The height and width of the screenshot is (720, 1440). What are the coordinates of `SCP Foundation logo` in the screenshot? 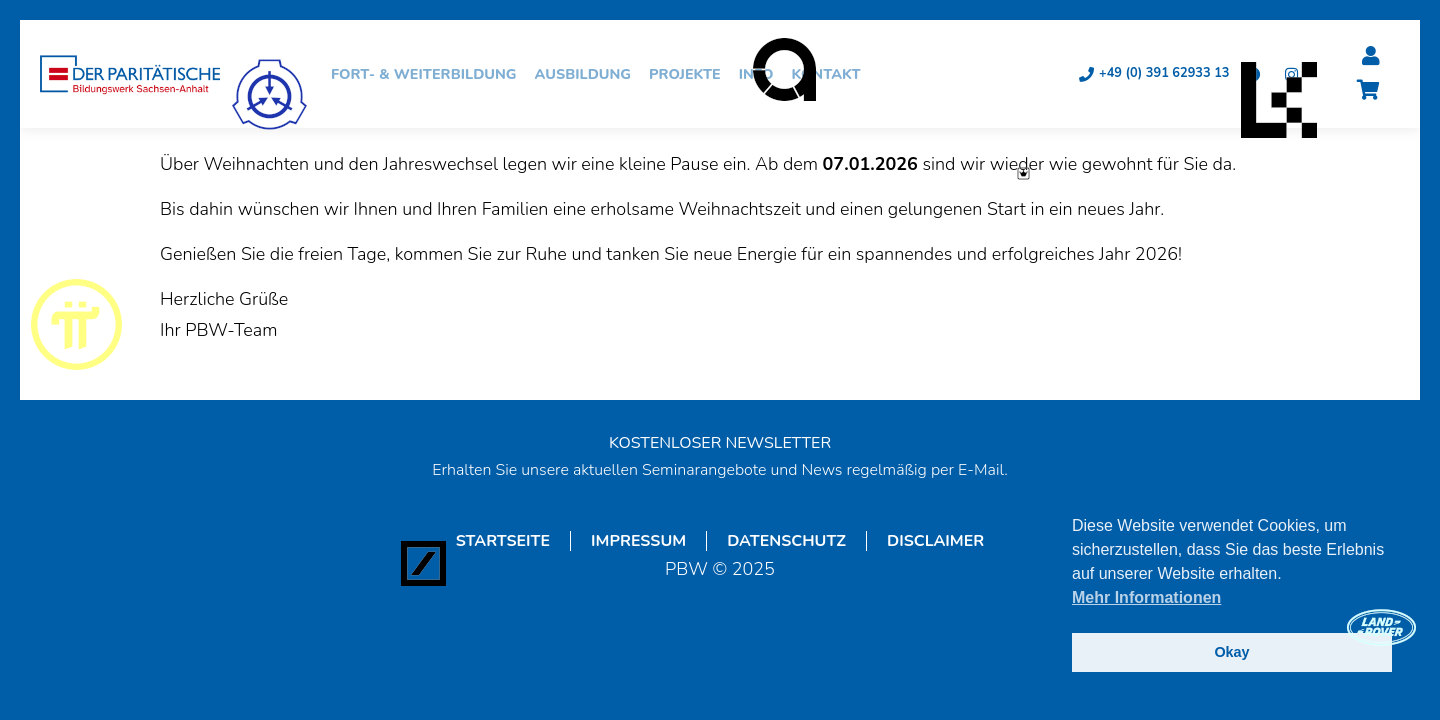 It's located at (269, 94).